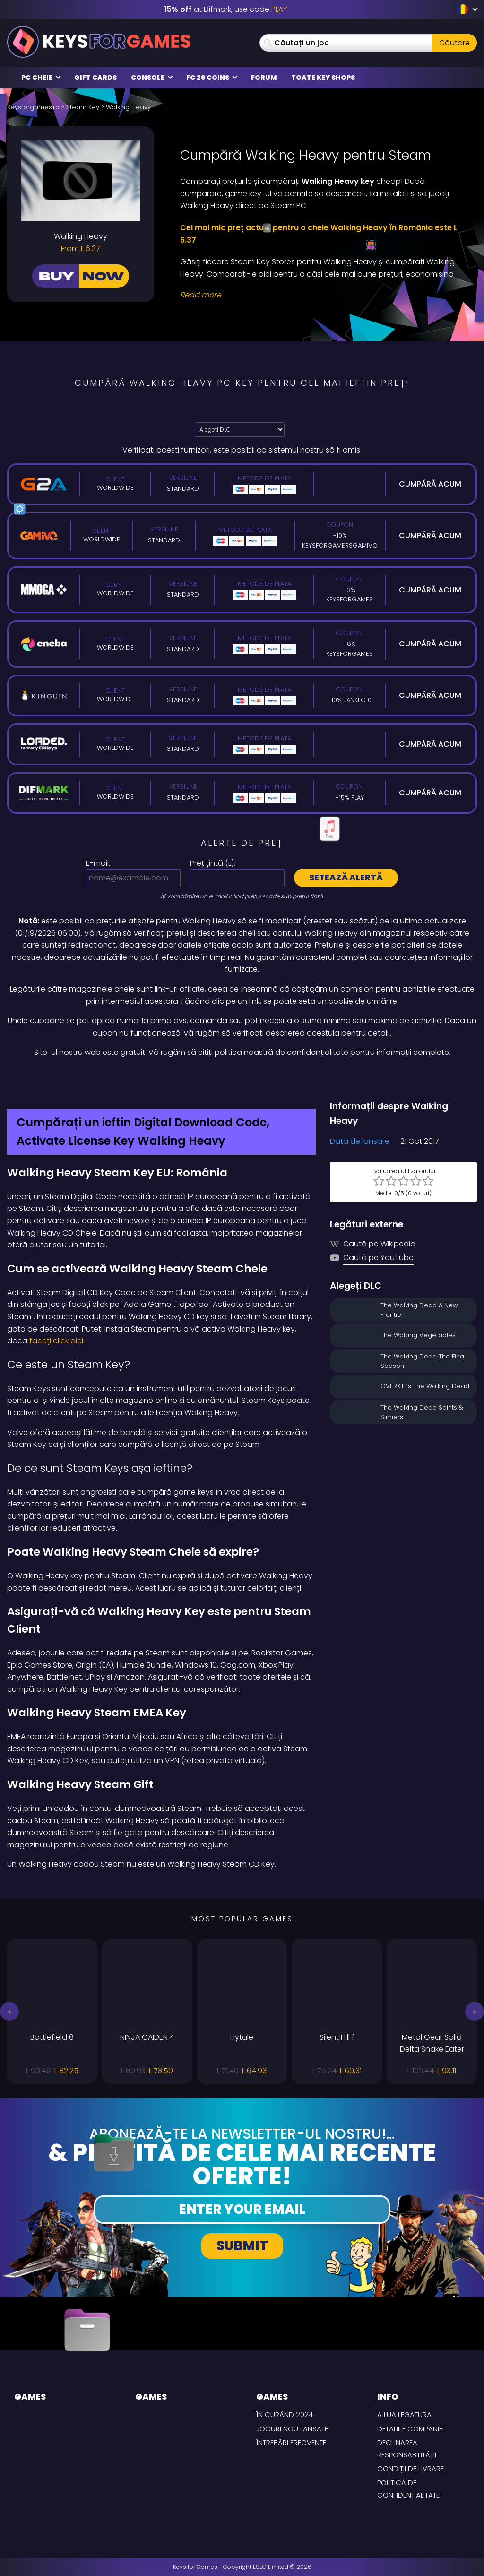 This screenshot has width=484, height=2576. I want to click on a flac audio file, so click(329, 828).